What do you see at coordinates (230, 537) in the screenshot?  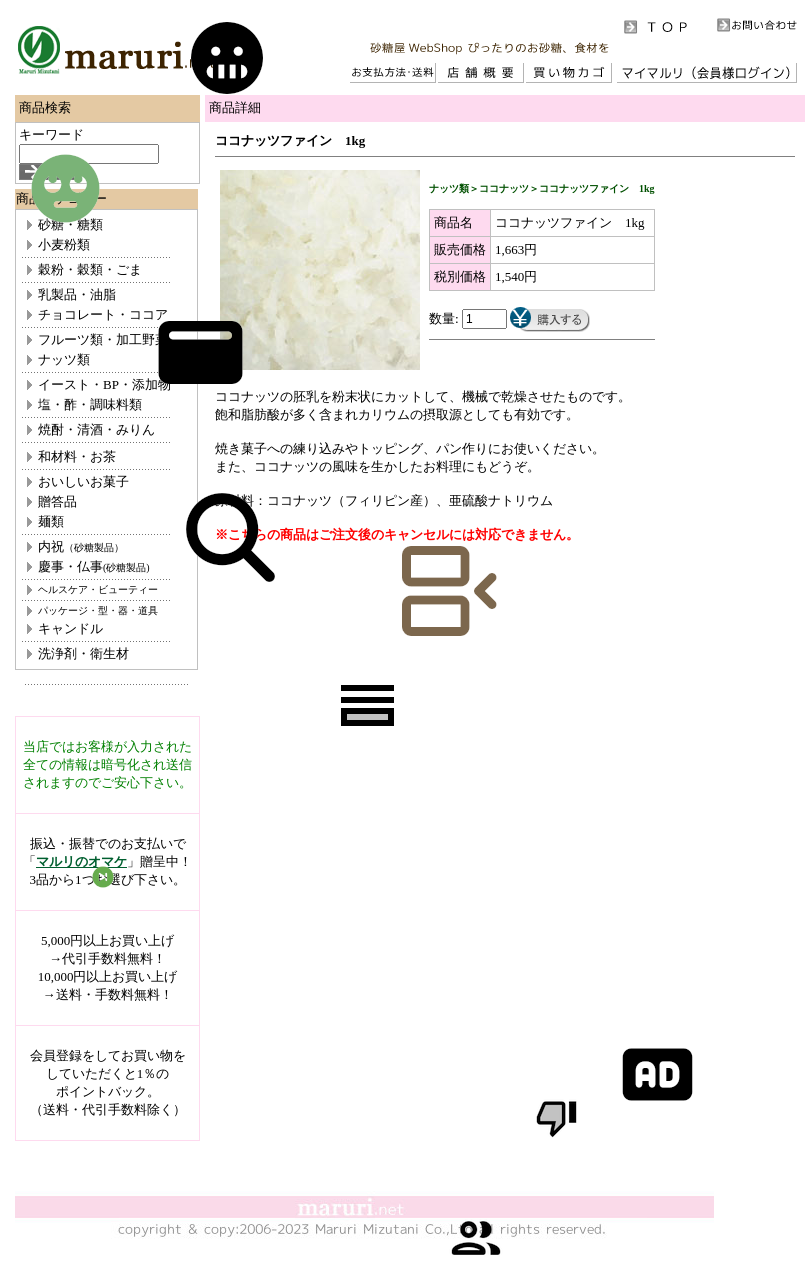 I see `search for content` at bounding box center [230, 537].